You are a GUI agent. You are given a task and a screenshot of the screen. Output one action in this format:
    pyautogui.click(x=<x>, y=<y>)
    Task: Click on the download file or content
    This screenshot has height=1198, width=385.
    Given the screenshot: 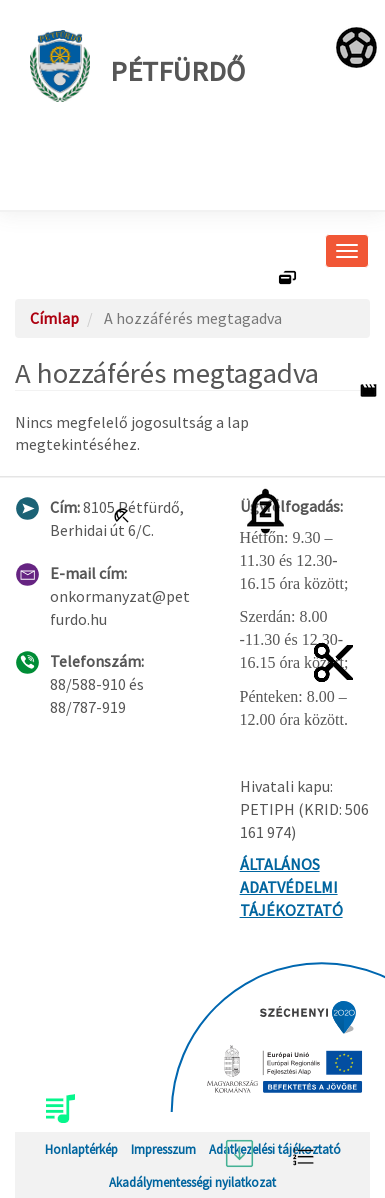 What is the action you would take?
    pyautogui.click(x=239, y=1153)
    